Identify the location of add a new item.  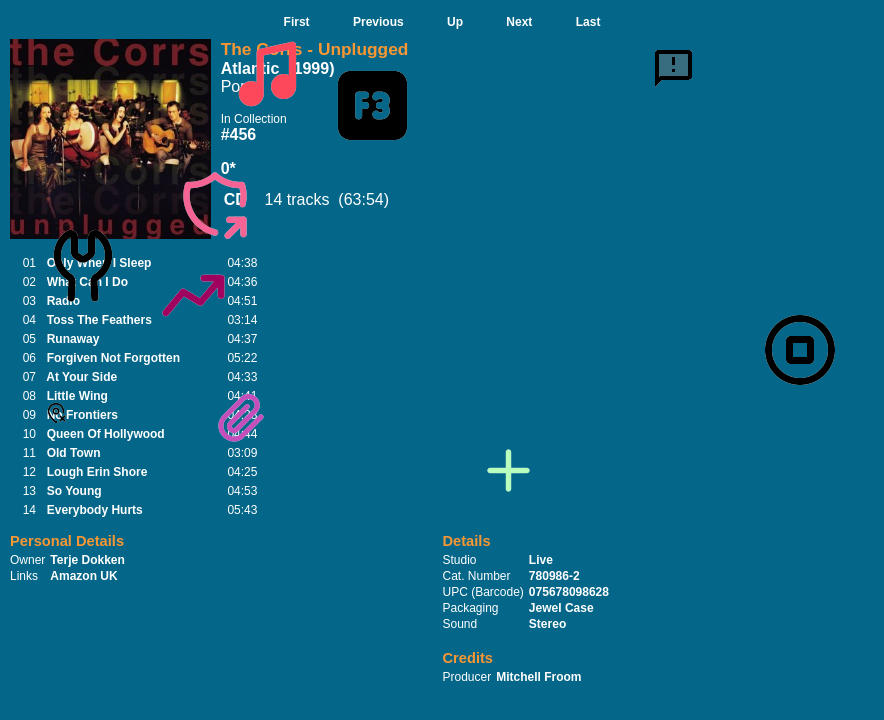
(508, 470).